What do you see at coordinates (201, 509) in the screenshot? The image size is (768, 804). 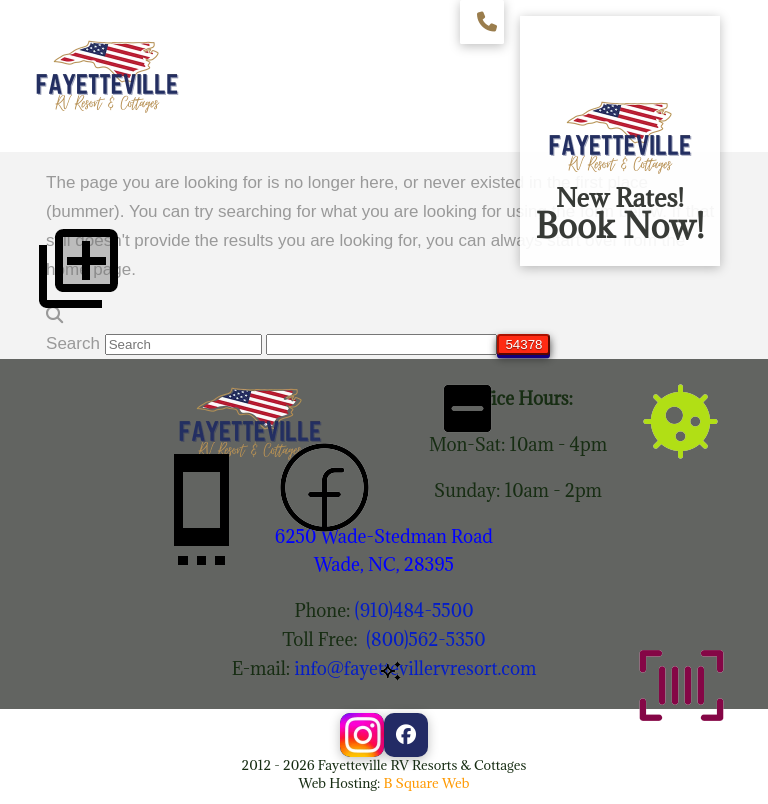 I see `access mobile device settings` at bounding box center [201, 509].